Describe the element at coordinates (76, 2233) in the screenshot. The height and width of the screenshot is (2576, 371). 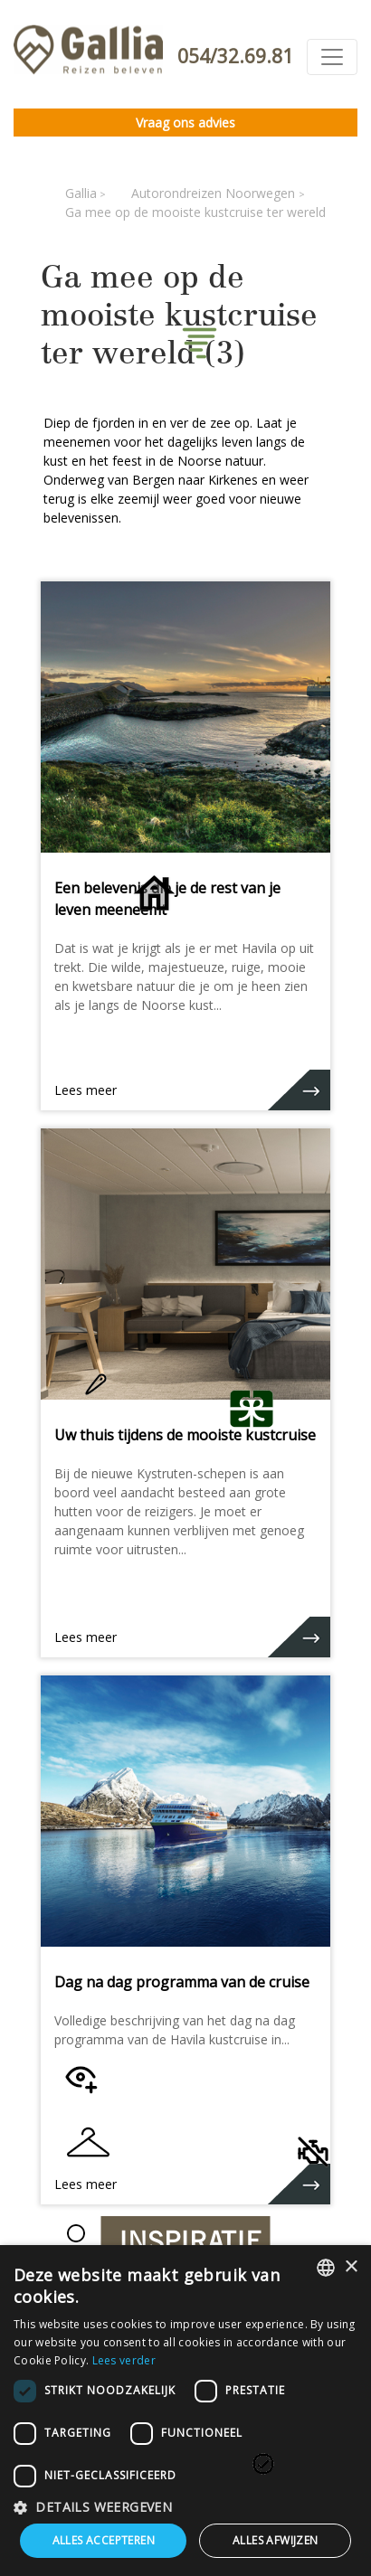
I see `indicates 0% progress or empty state` at that location.